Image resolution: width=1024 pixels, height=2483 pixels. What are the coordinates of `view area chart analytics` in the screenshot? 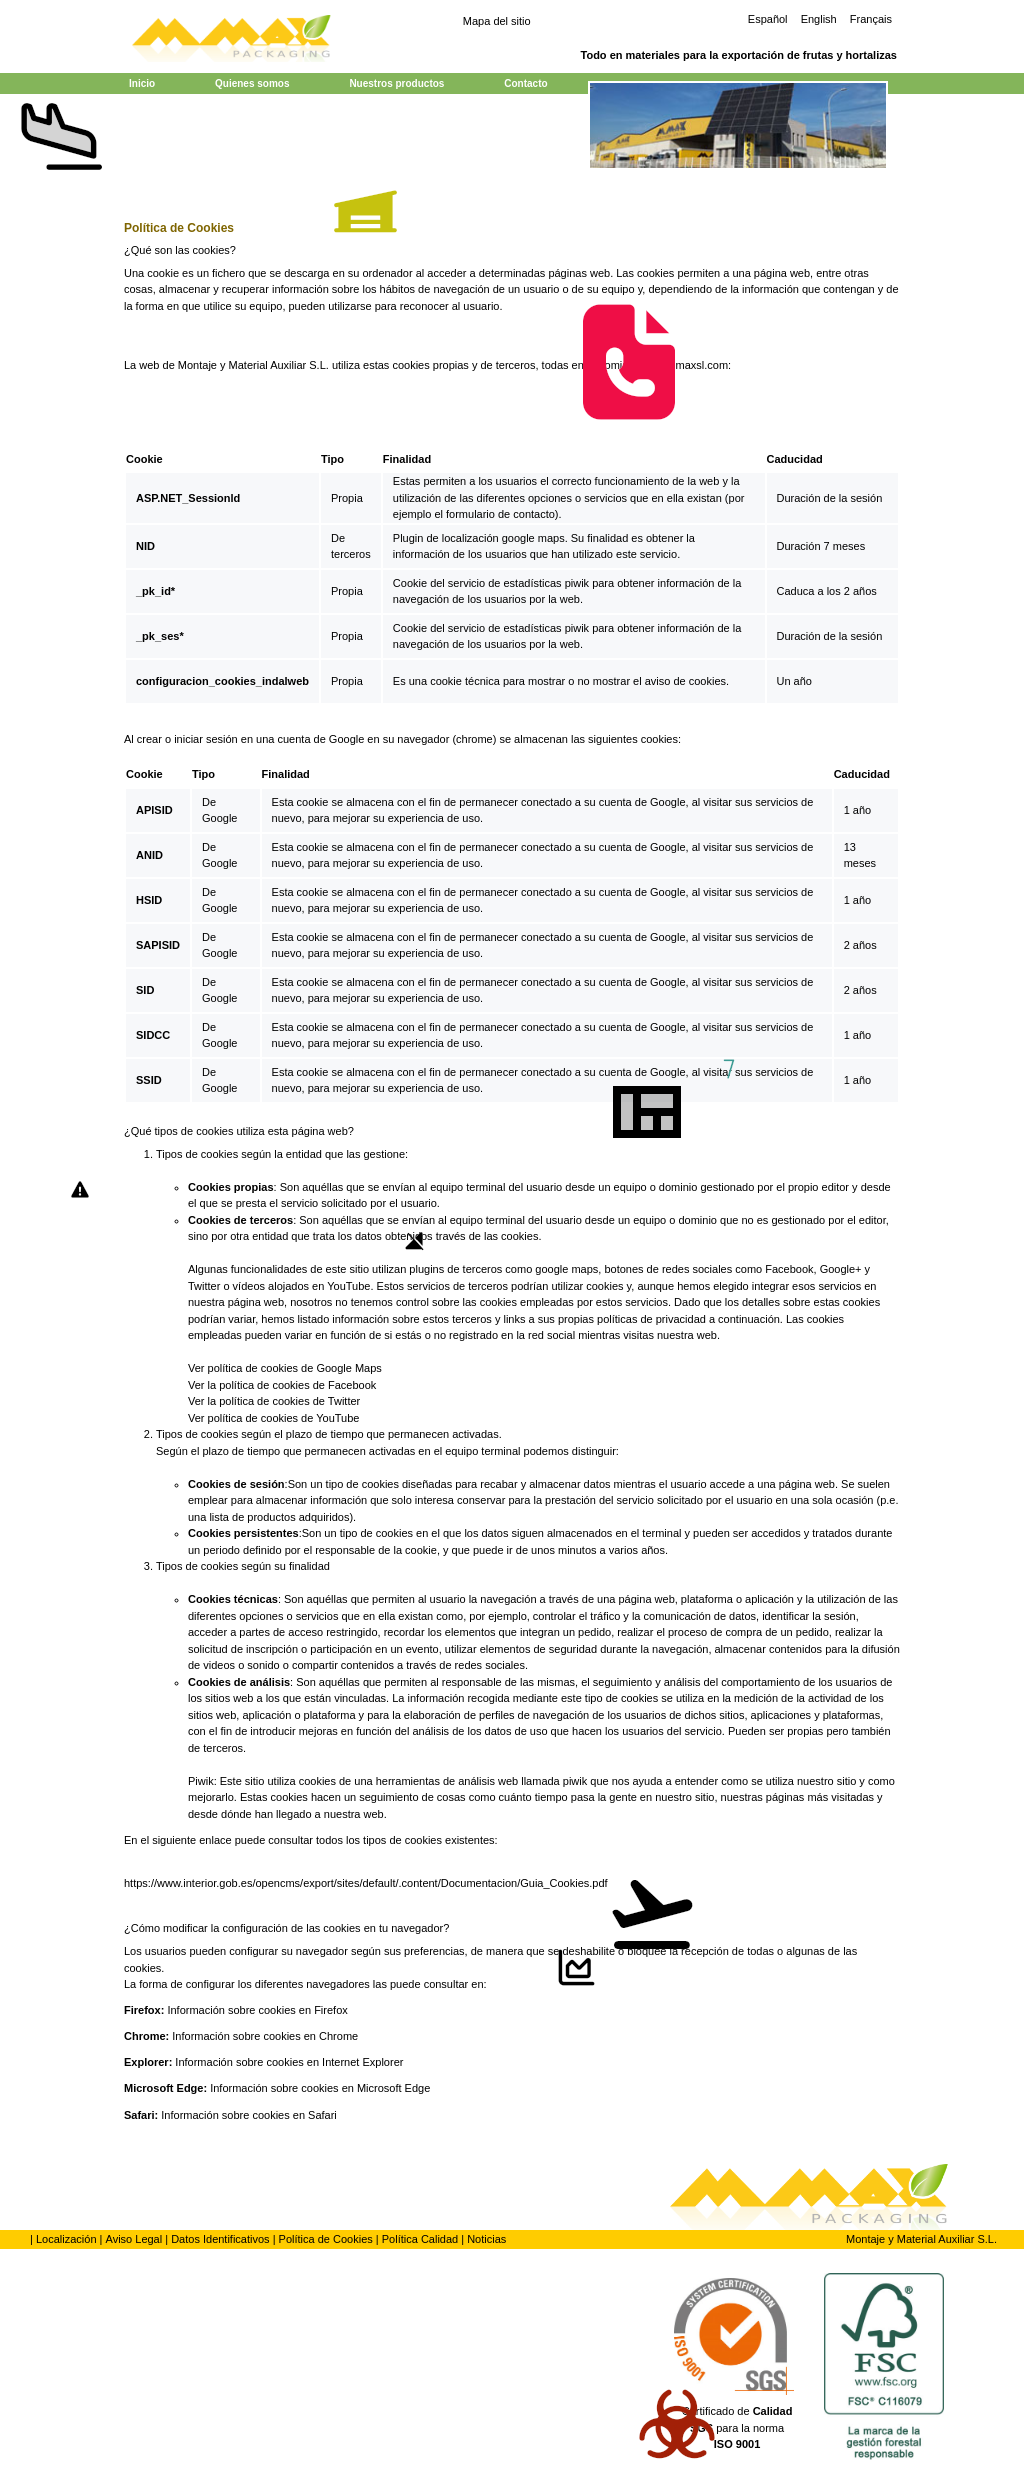 It's located at (576, 1967).